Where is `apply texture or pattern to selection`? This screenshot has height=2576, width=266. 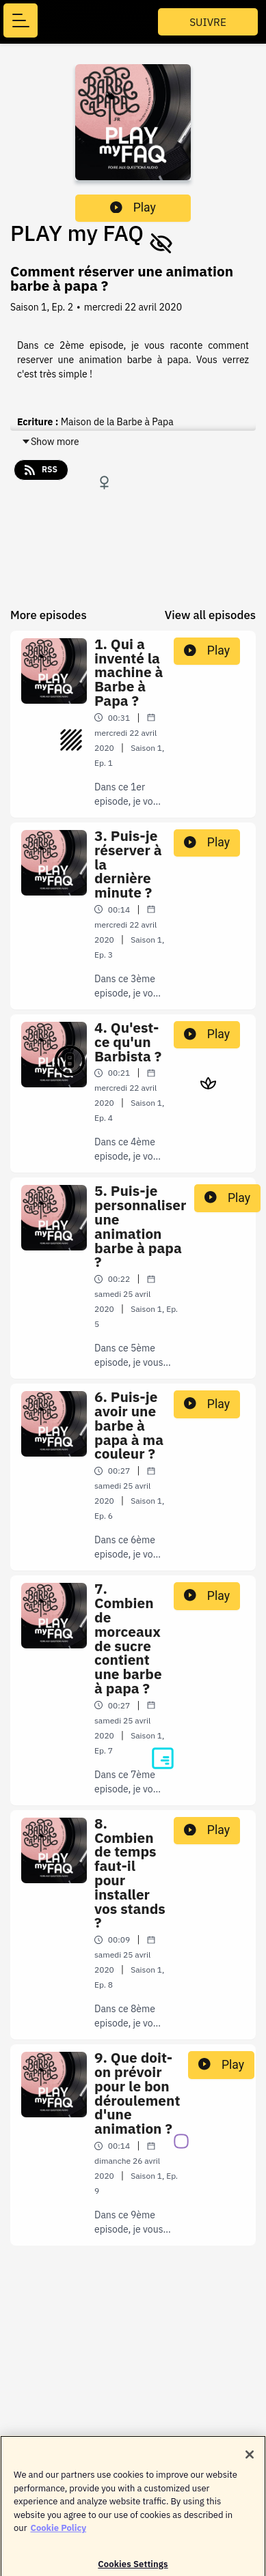 apply texture or pattern to selection is located at coordinates (71, 740).